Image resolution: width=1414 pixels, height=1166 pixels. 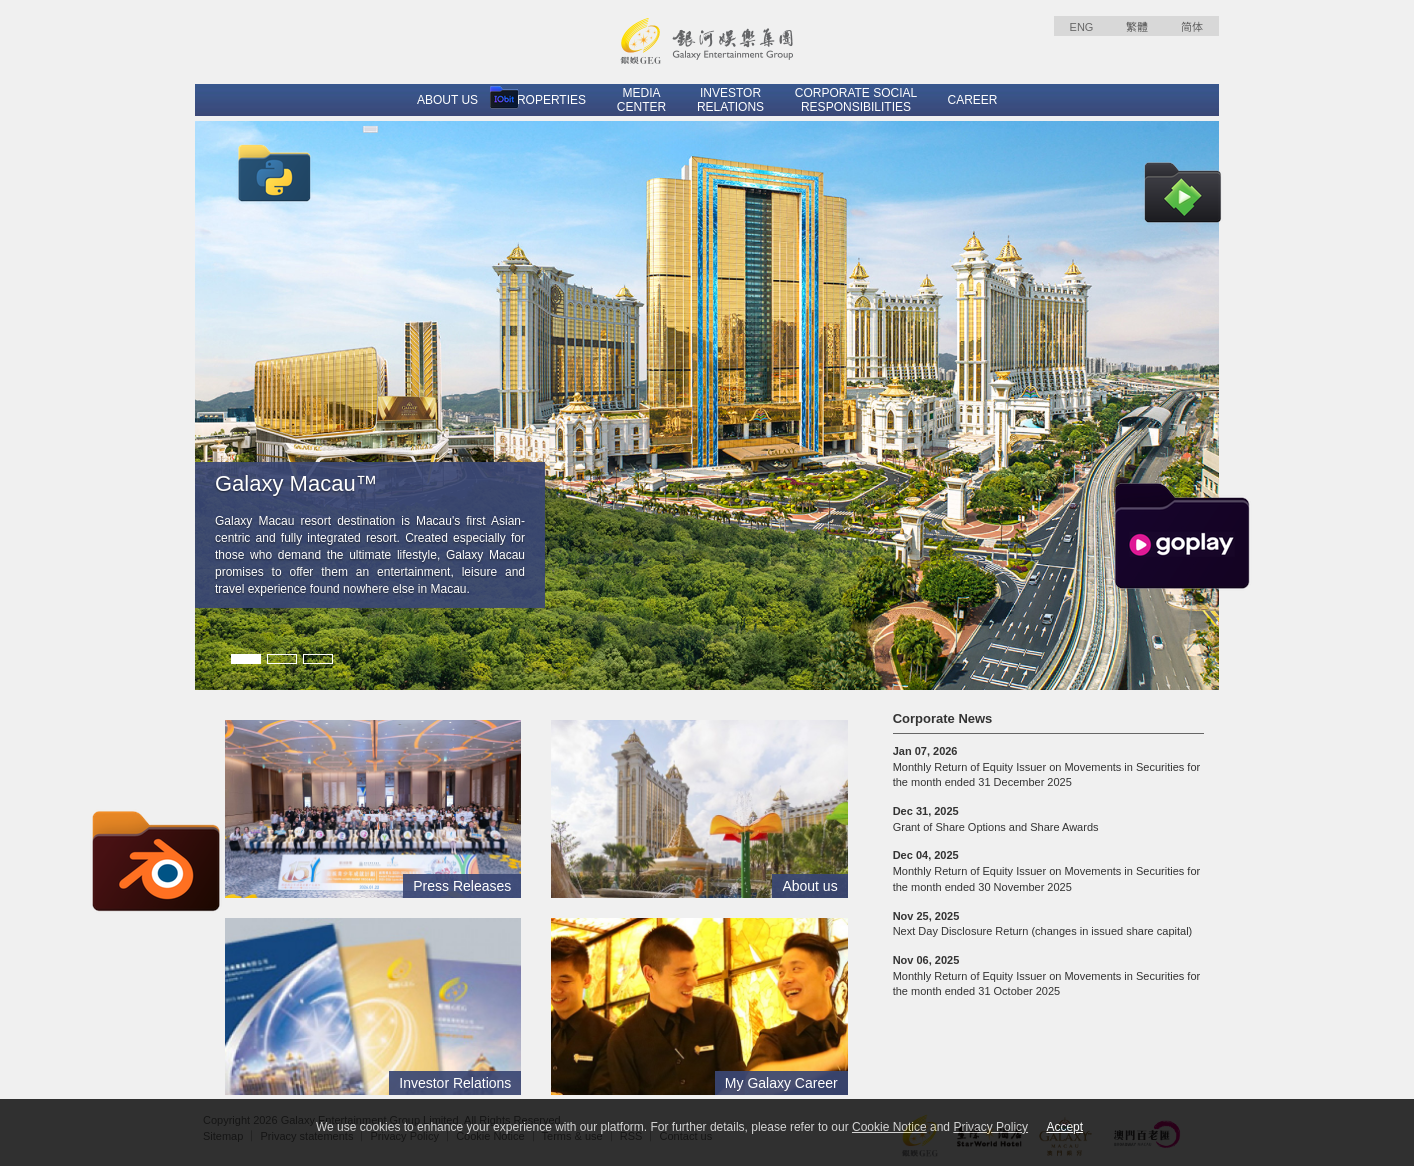 What do you see at coordinates (370, 129) in the screenshot?
I see `bluetooth keyboard connected` at bounding box center [370, 129].